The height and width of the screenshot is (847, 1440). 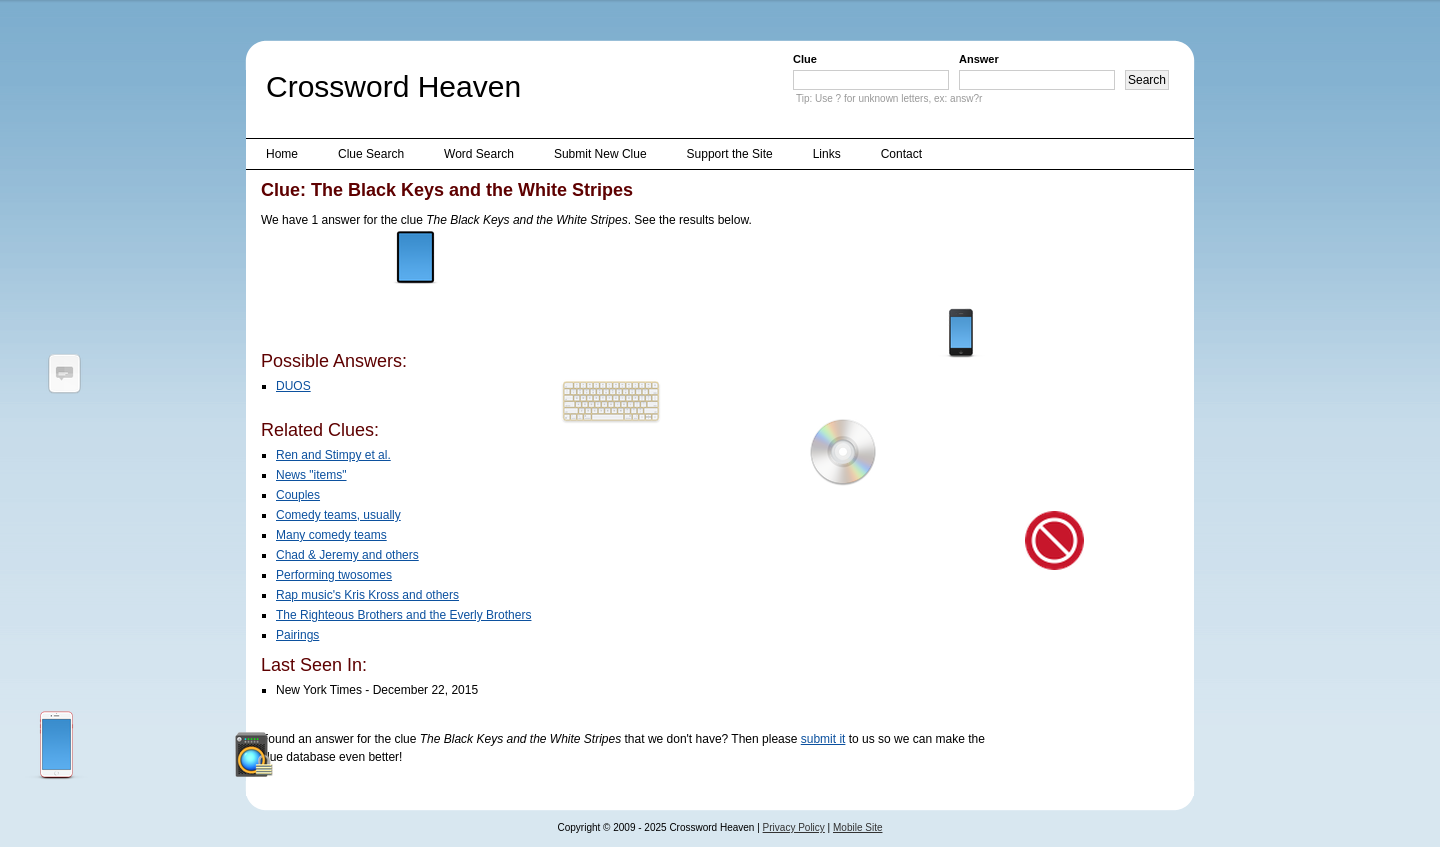 What do you see at coordinates (64, 373) in the screenshot?
I see `a SAMI subtitle or caption file` at bounding box center [64, 373].